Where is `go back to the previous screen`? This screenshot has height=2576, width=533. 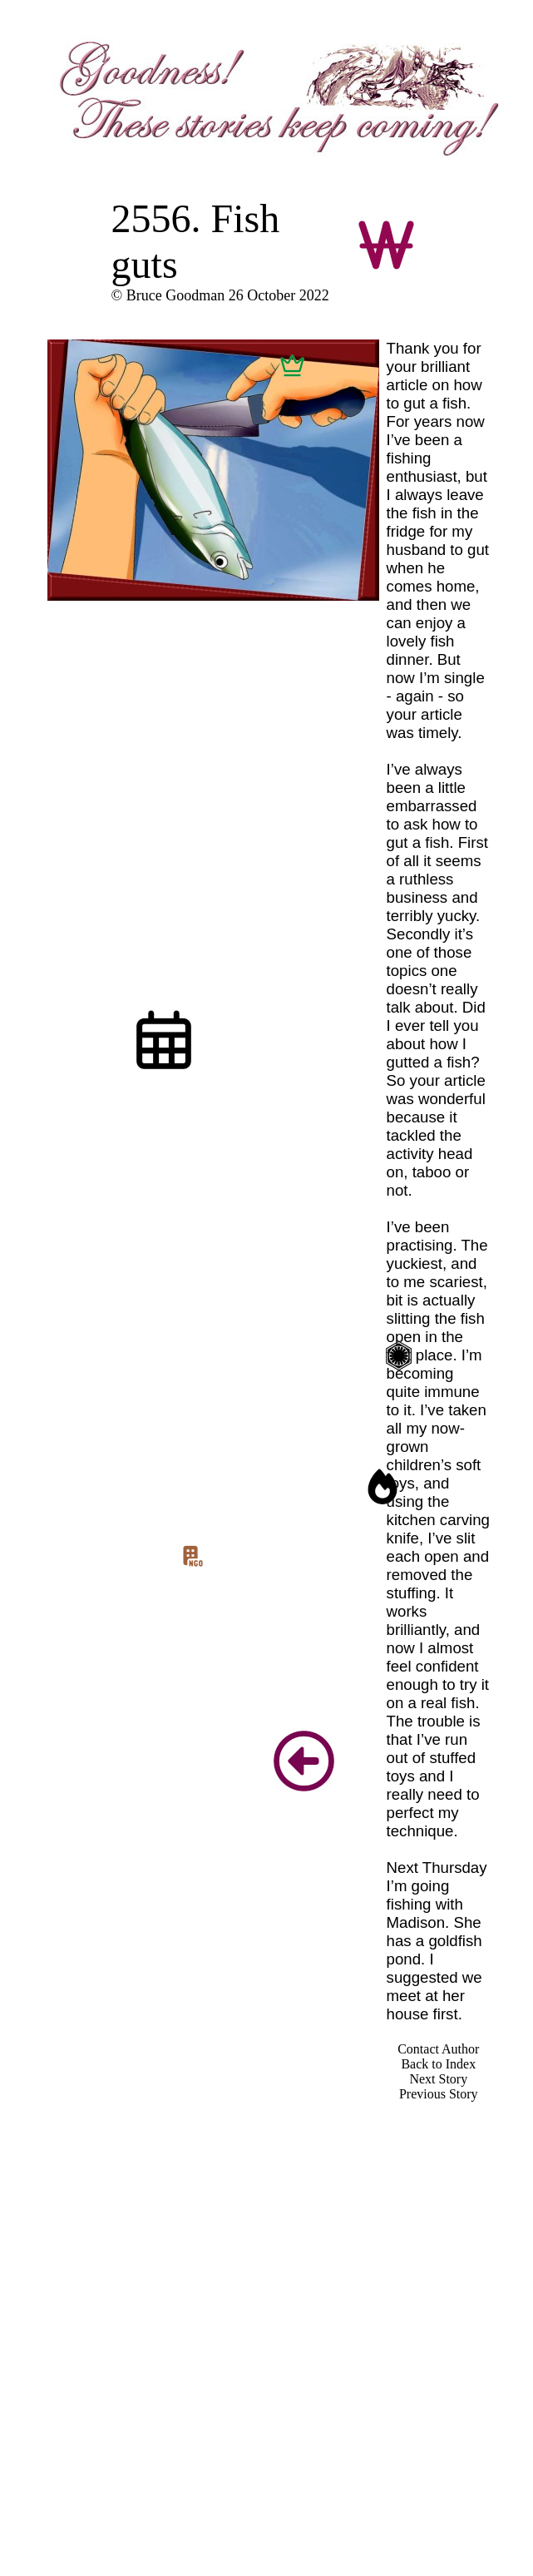 go back to the previous screen is located at coordinates (304, 1761).